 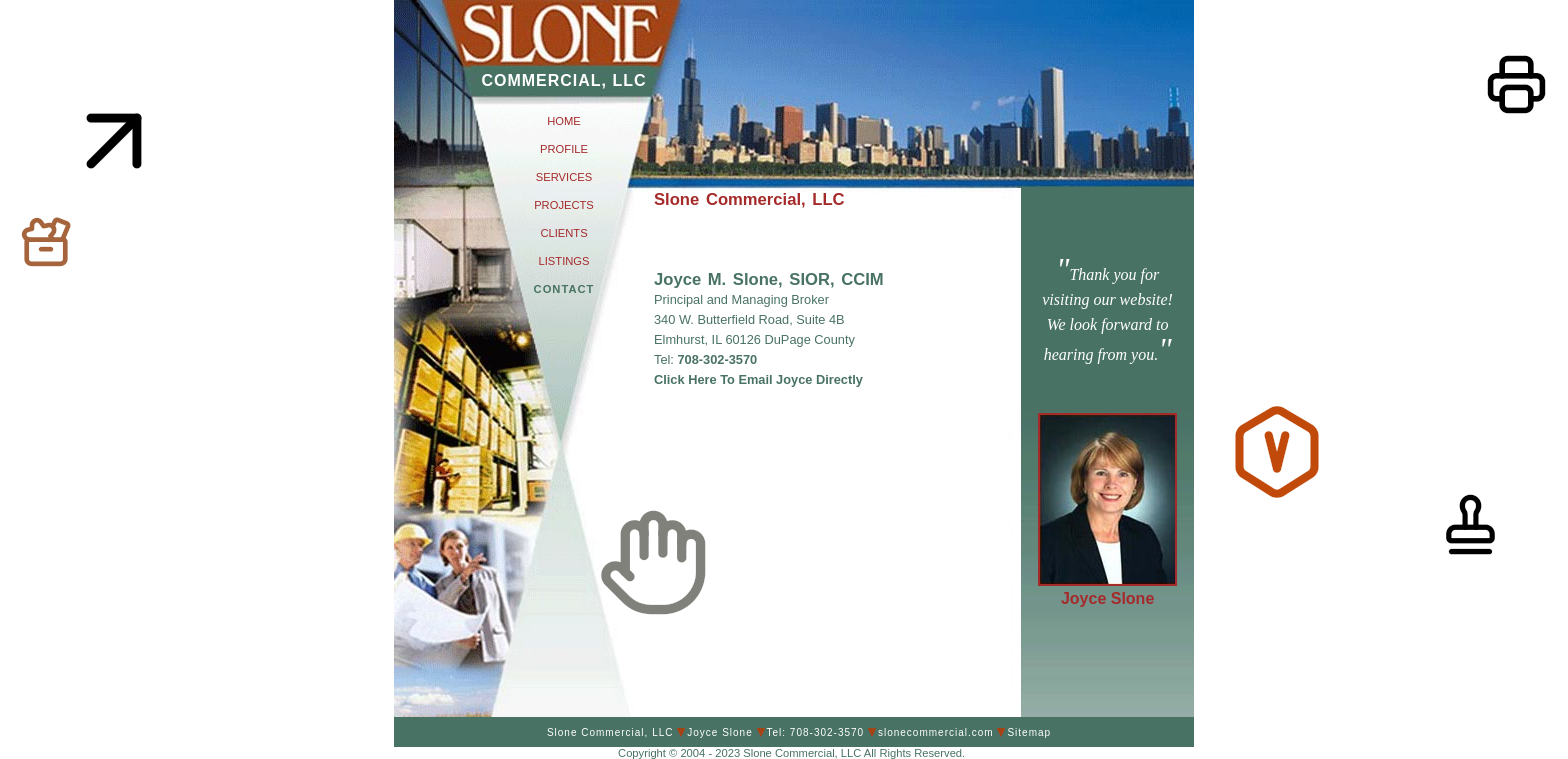 What do you see at coordinates (1516, 84) in the screenshot?
I see `print the current document` at bounding box center [1516, 84].